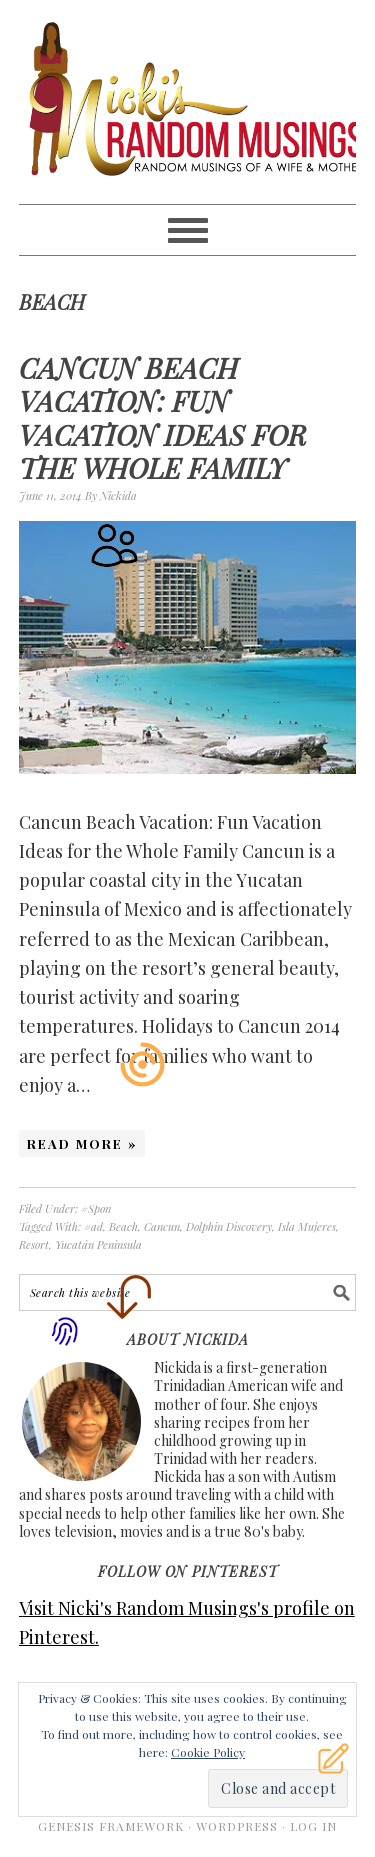  What do you see at coordinates (114, 545) in the screenshot?
I see `view all users or contacts` at bounding box center [114, 545].